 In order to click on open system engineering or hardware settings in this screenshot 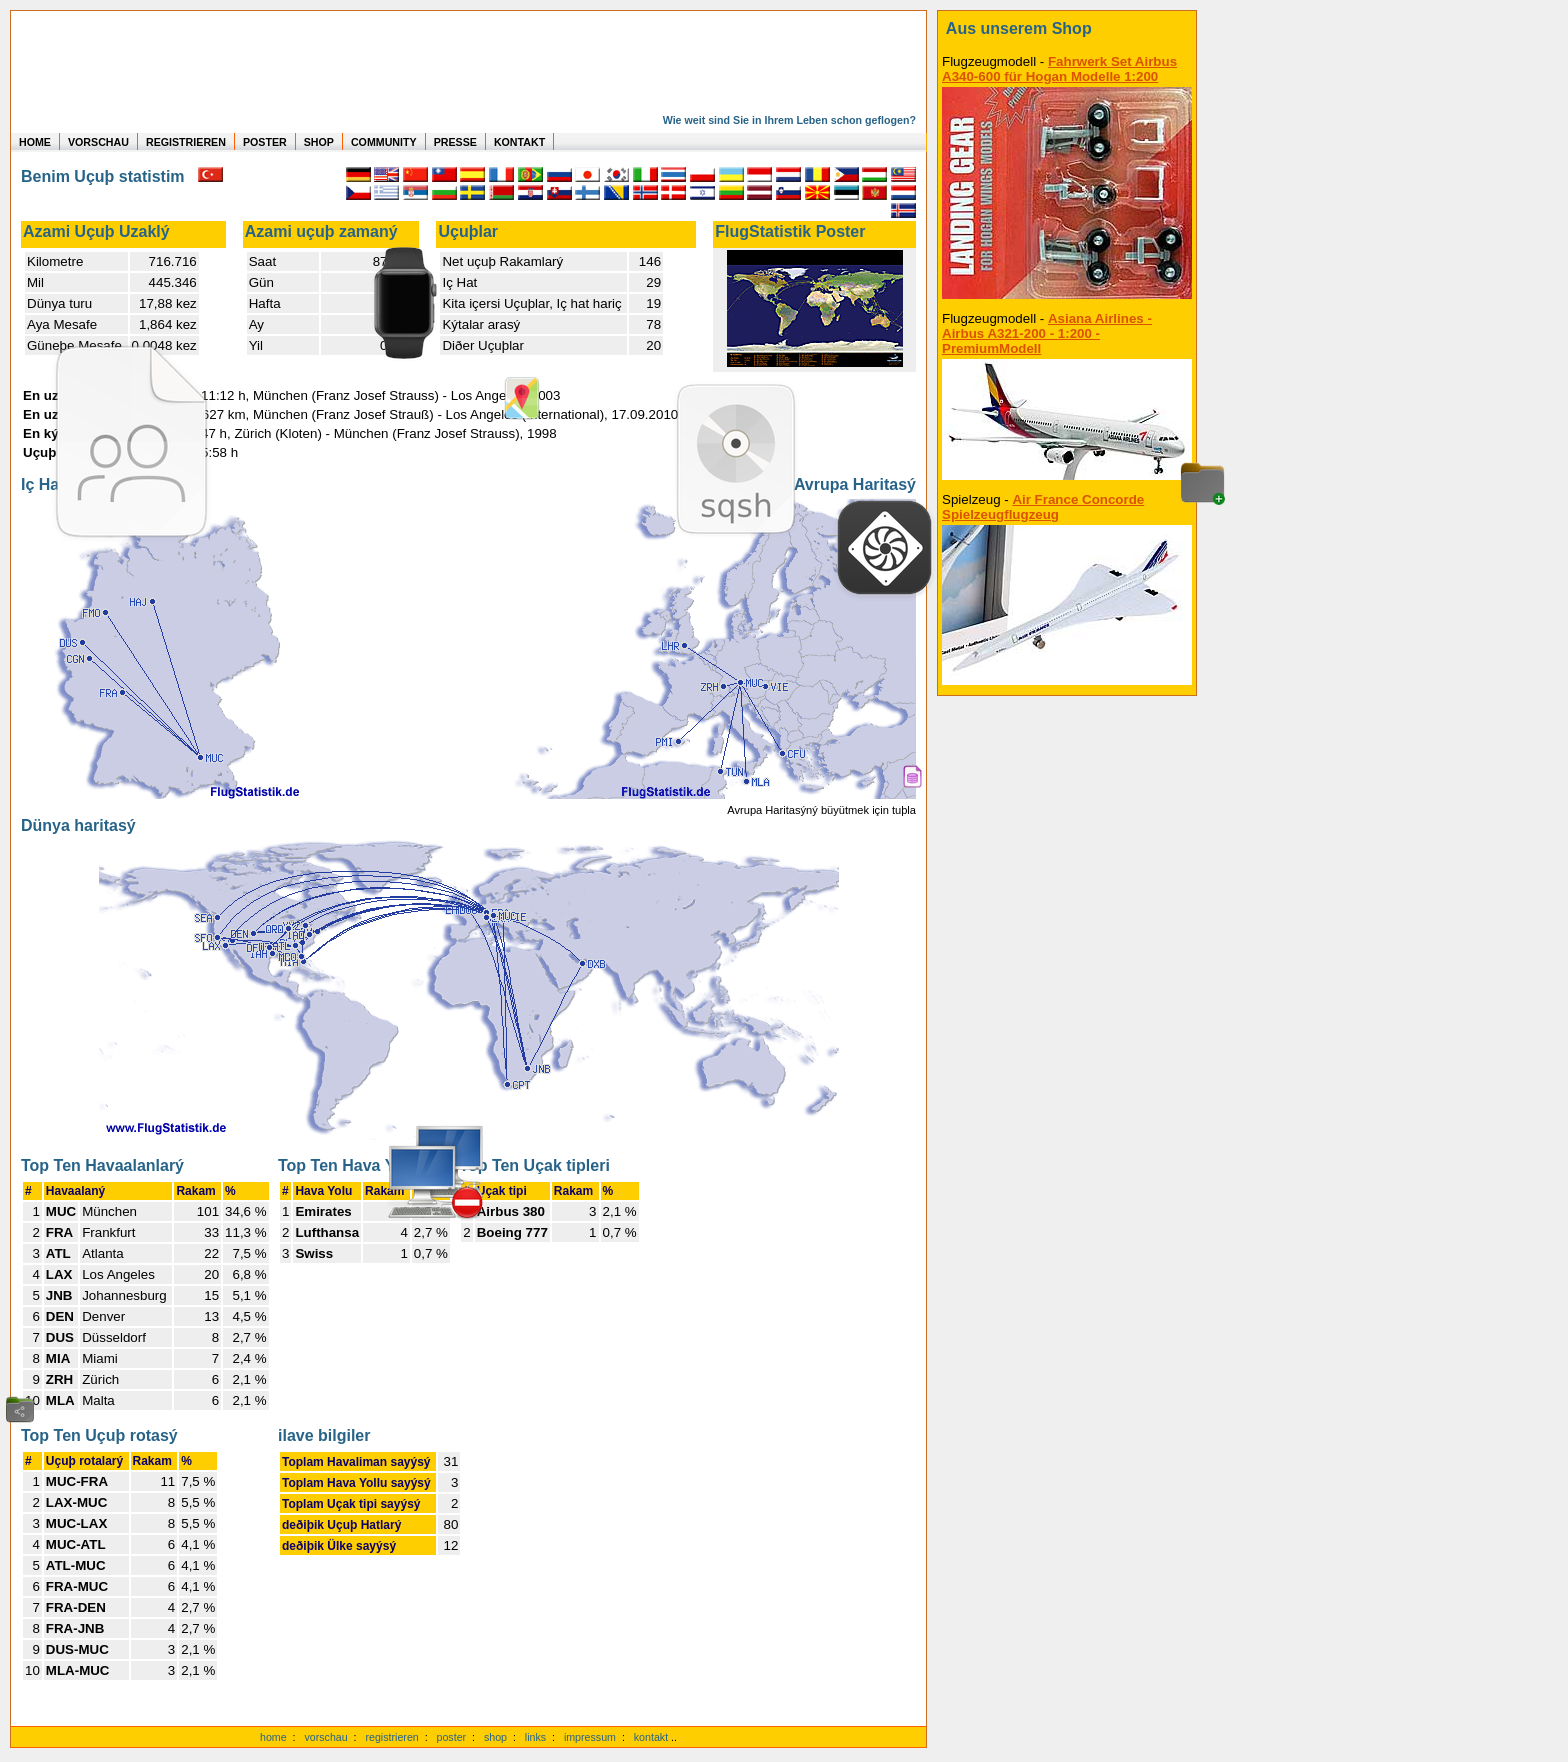, I will do `click(884, 547)`.